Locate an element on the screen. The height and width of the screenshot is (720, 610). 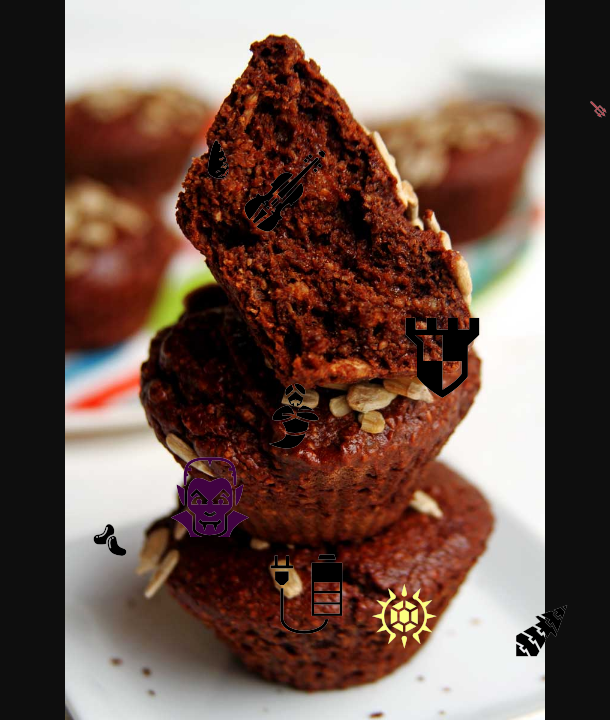
select vampire character class is located at coordinates (210, 497).